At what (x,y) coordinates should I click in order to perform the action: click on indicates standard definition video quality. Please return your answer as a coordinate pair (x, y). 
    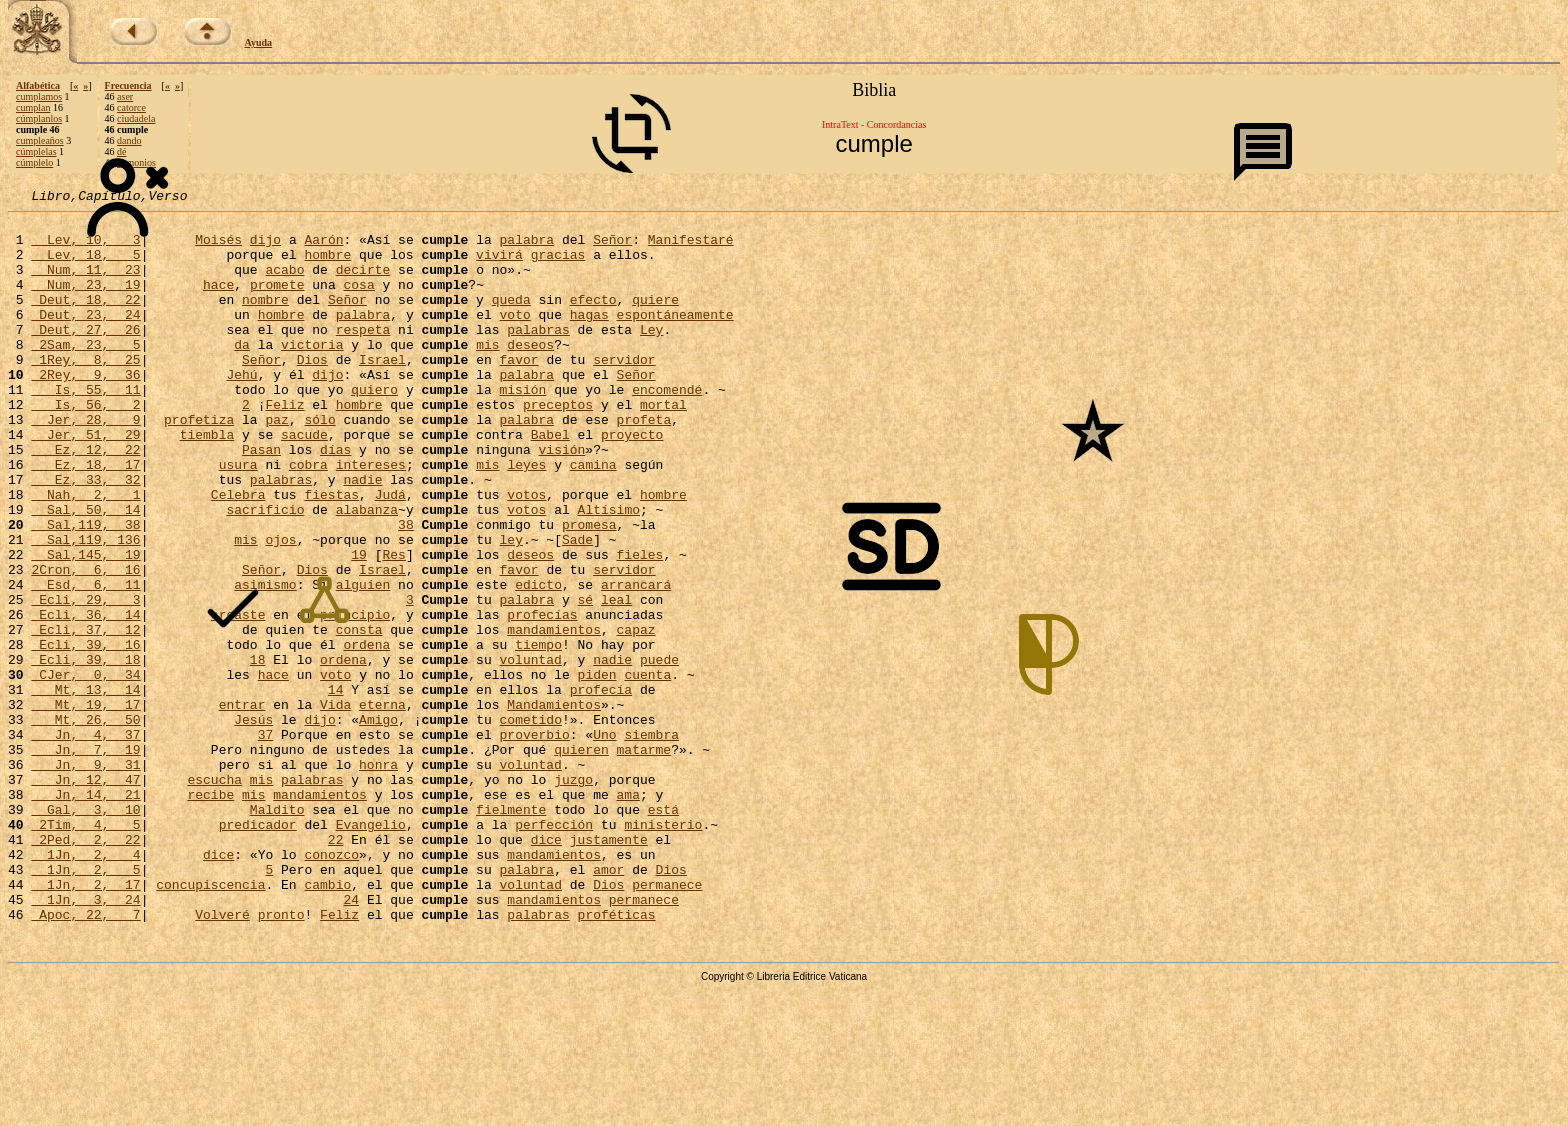
    Looking at the image, I should click on (891, 546).